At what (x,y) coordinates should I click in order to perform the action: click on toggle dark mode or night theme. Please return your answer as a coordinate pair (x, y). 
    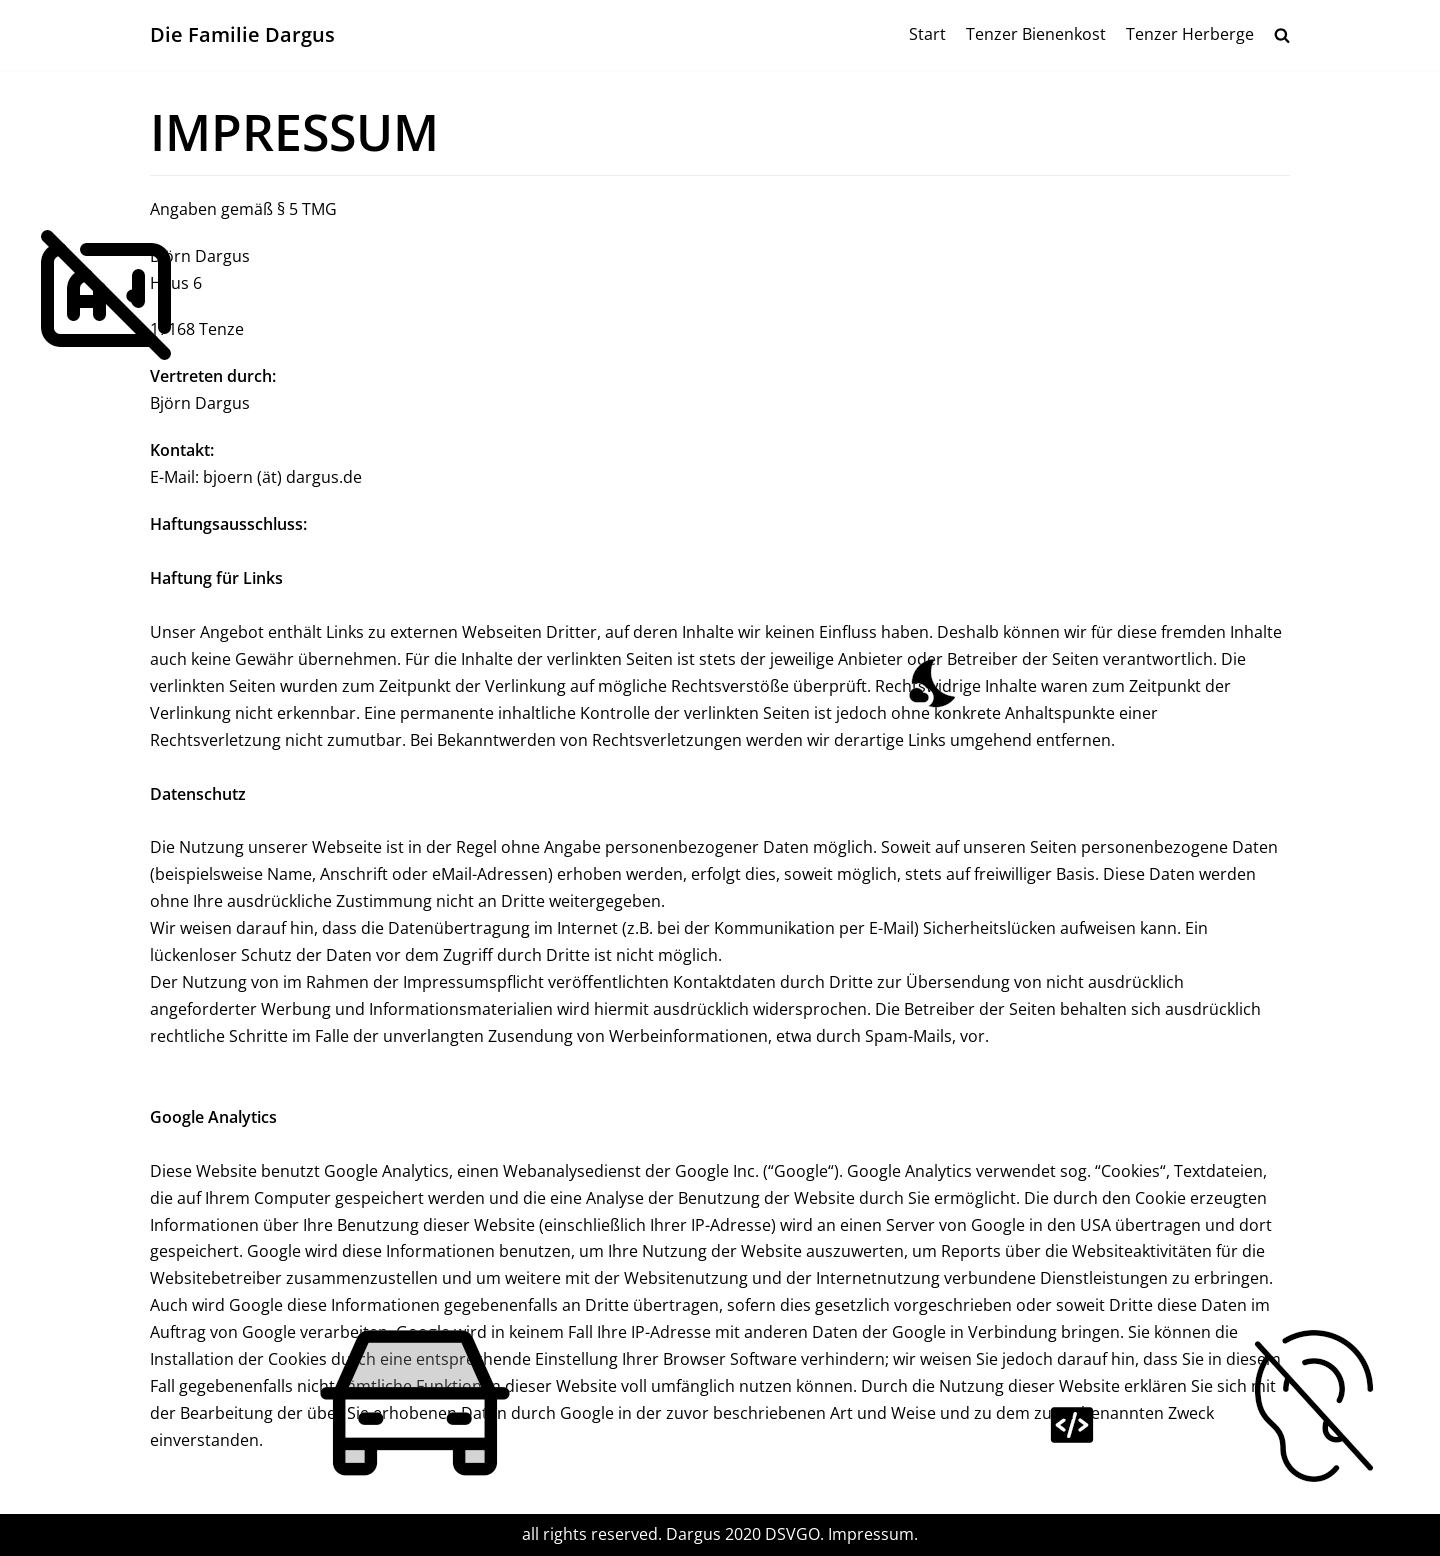
    Looking at the image, I should click on (936, 683).